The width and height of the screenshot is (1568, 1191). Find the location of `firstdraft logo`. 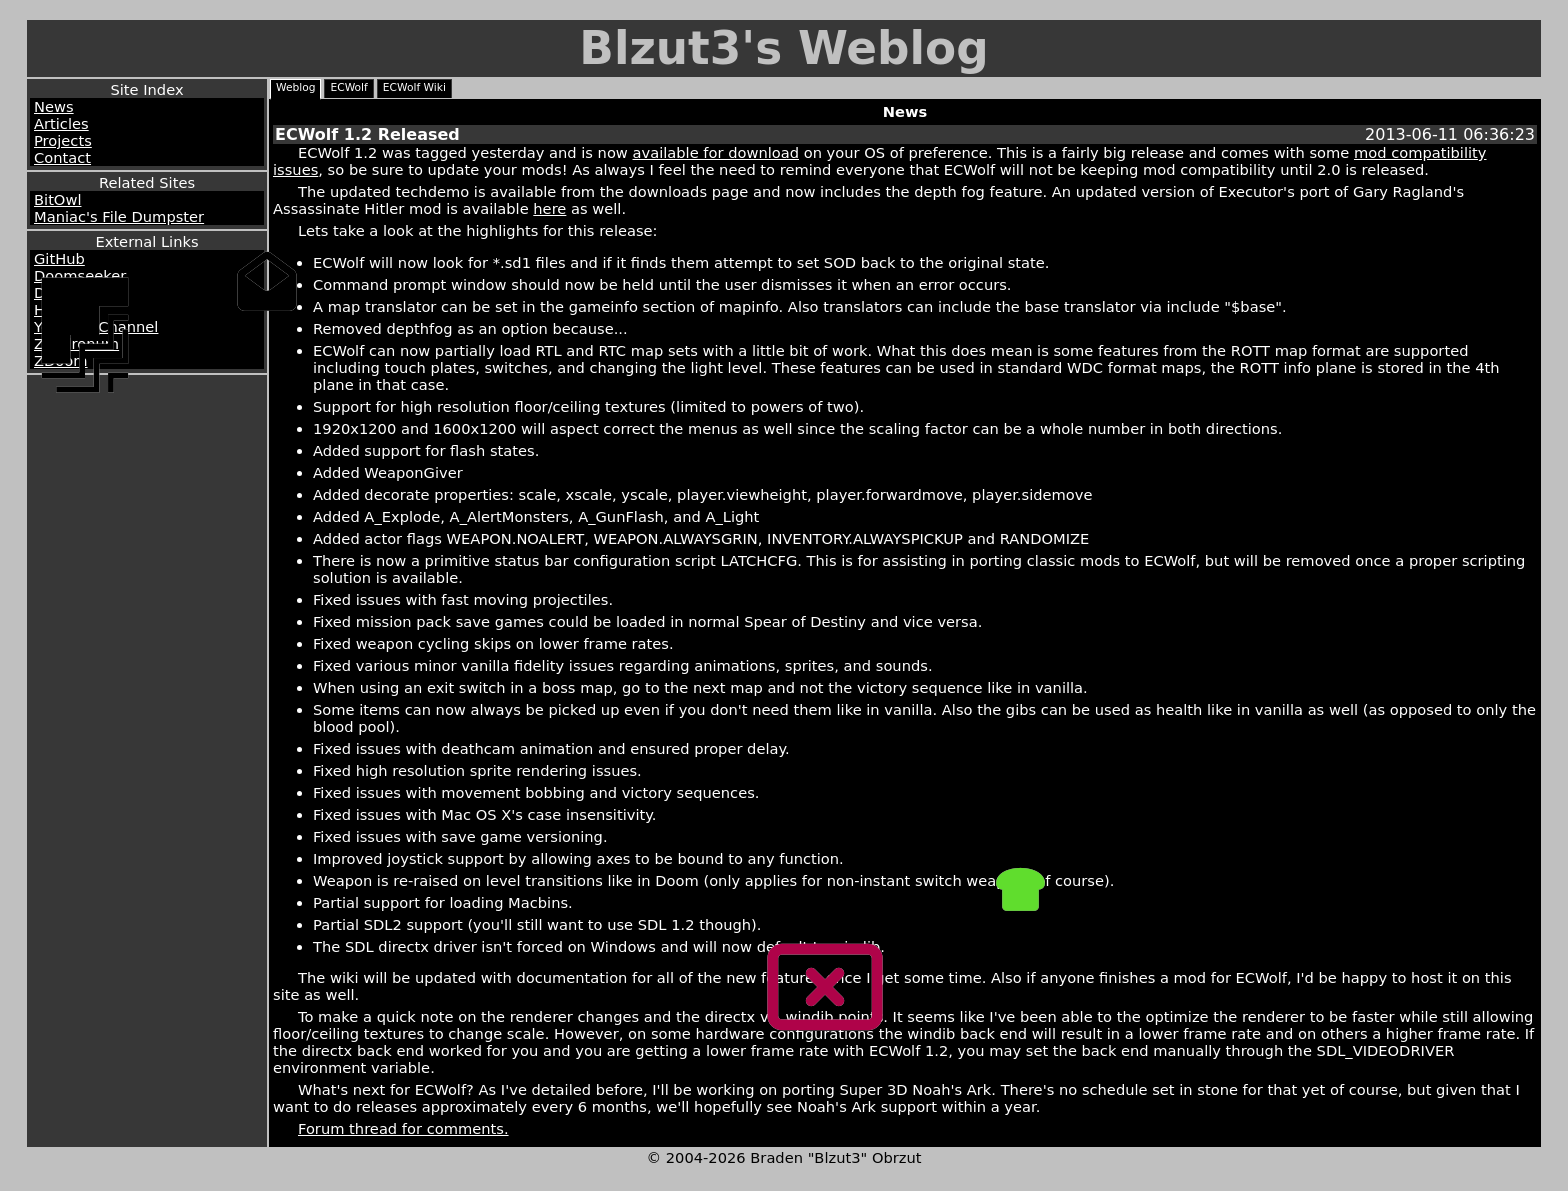

firstdraft logo is located at coordinates (85, 335).